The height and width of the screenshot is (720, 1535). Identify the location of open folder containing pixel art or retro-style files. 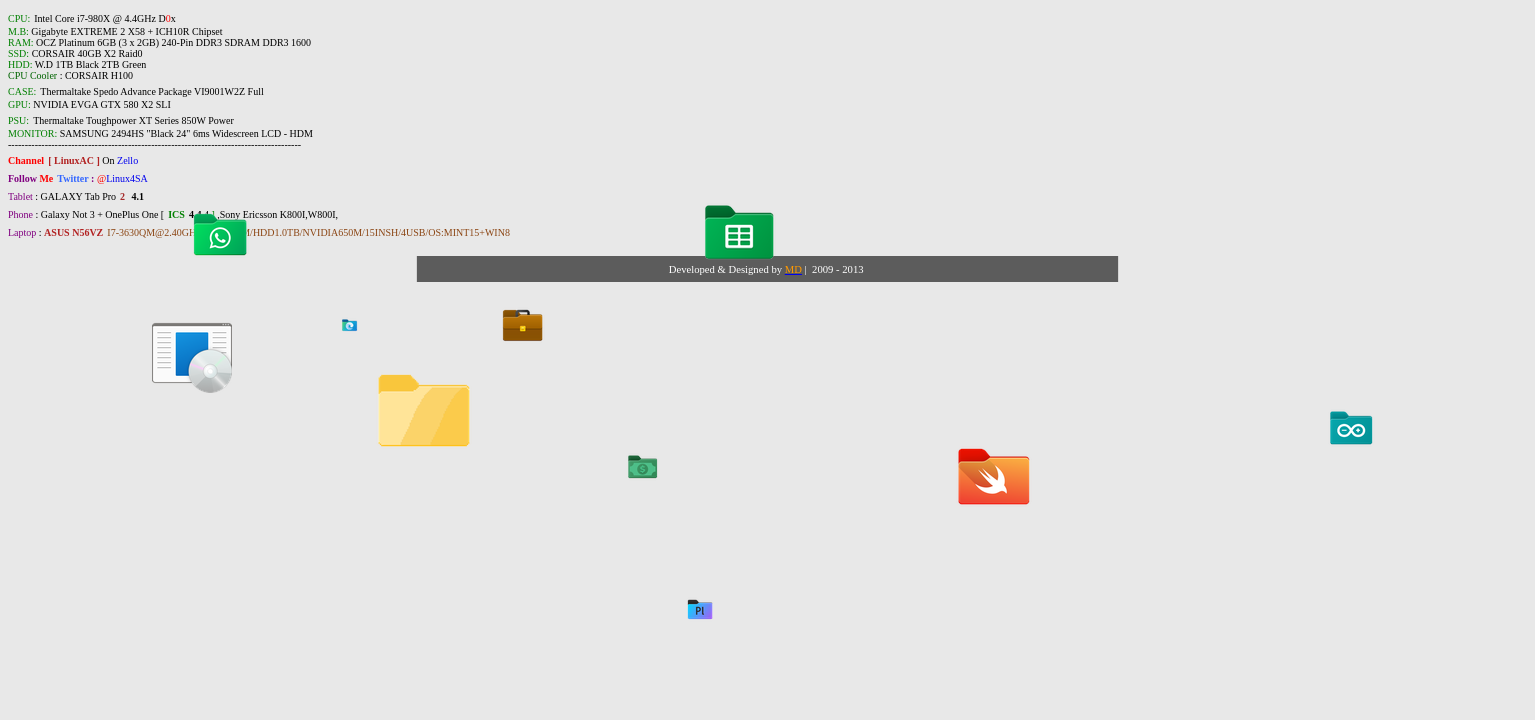
(424, 413).